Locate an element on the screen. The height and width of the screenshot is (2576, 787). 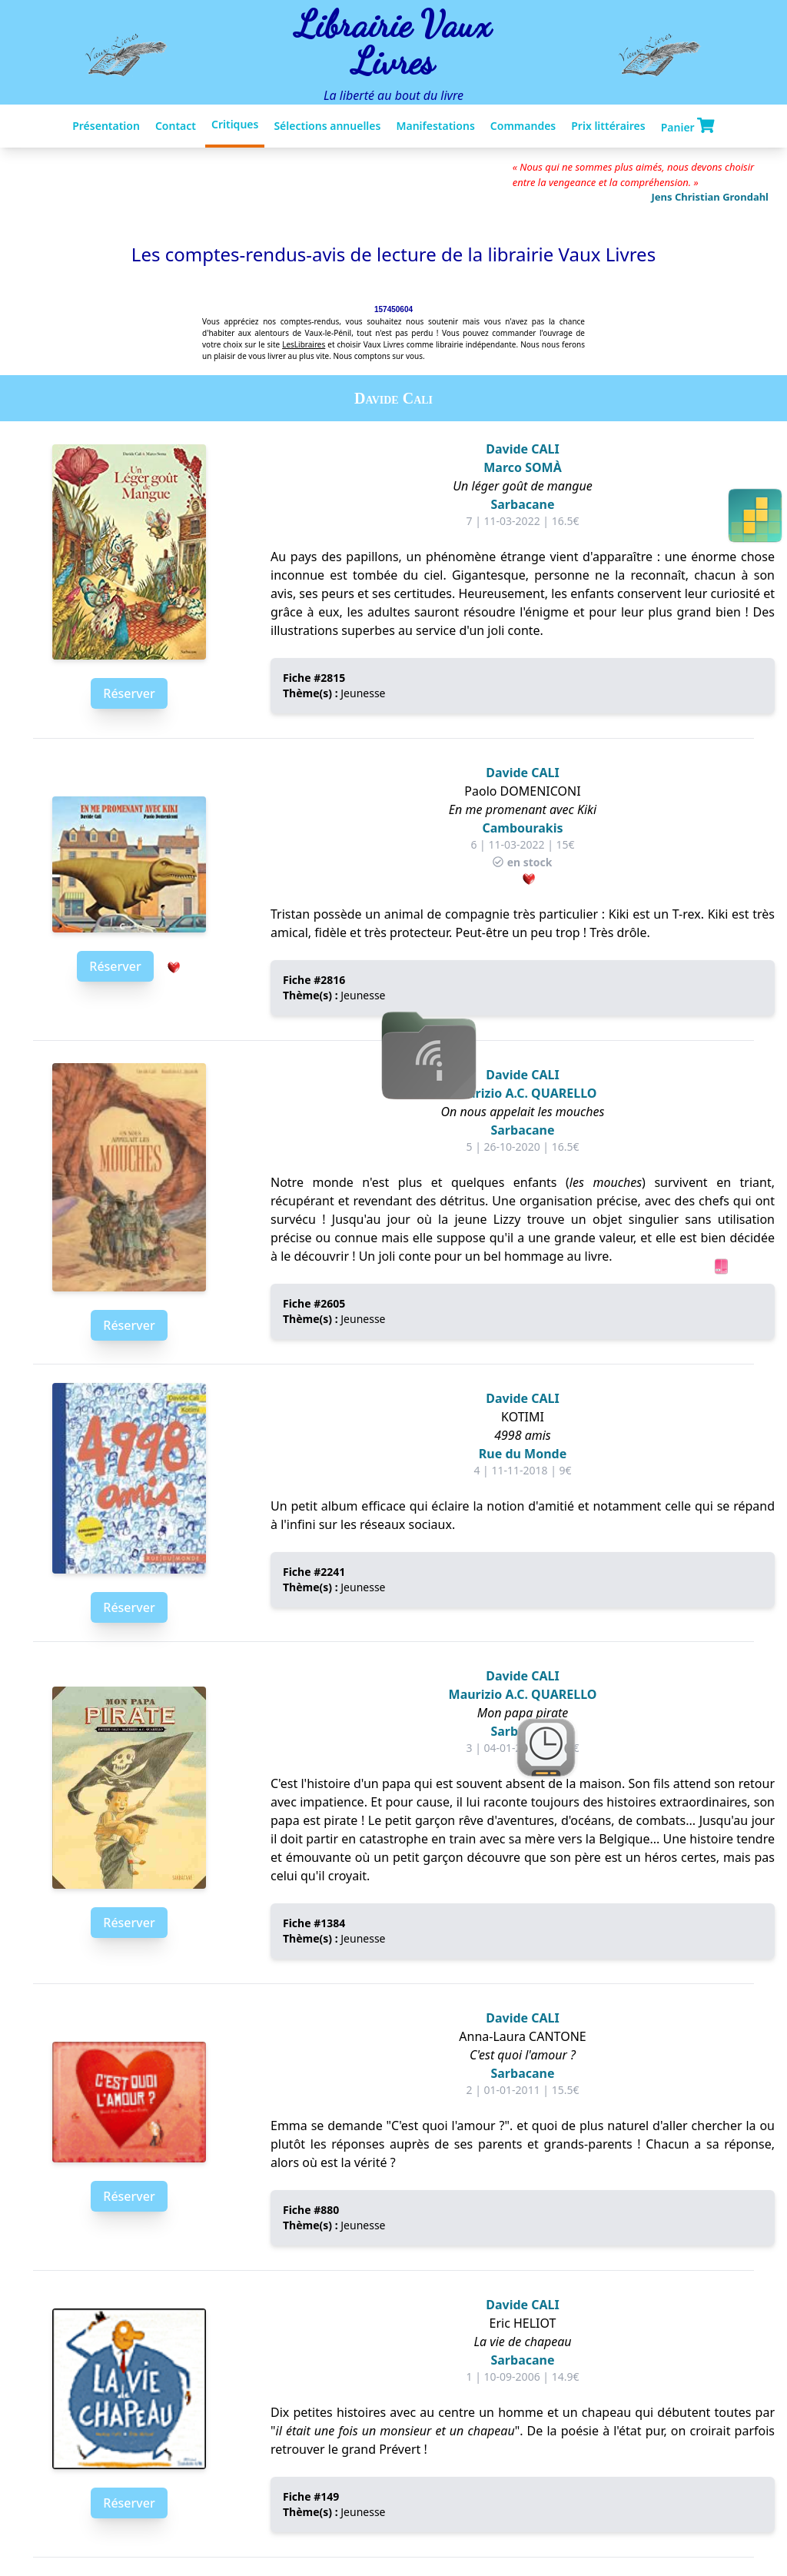
a debian software package file is located at coordinates (721, 1266).